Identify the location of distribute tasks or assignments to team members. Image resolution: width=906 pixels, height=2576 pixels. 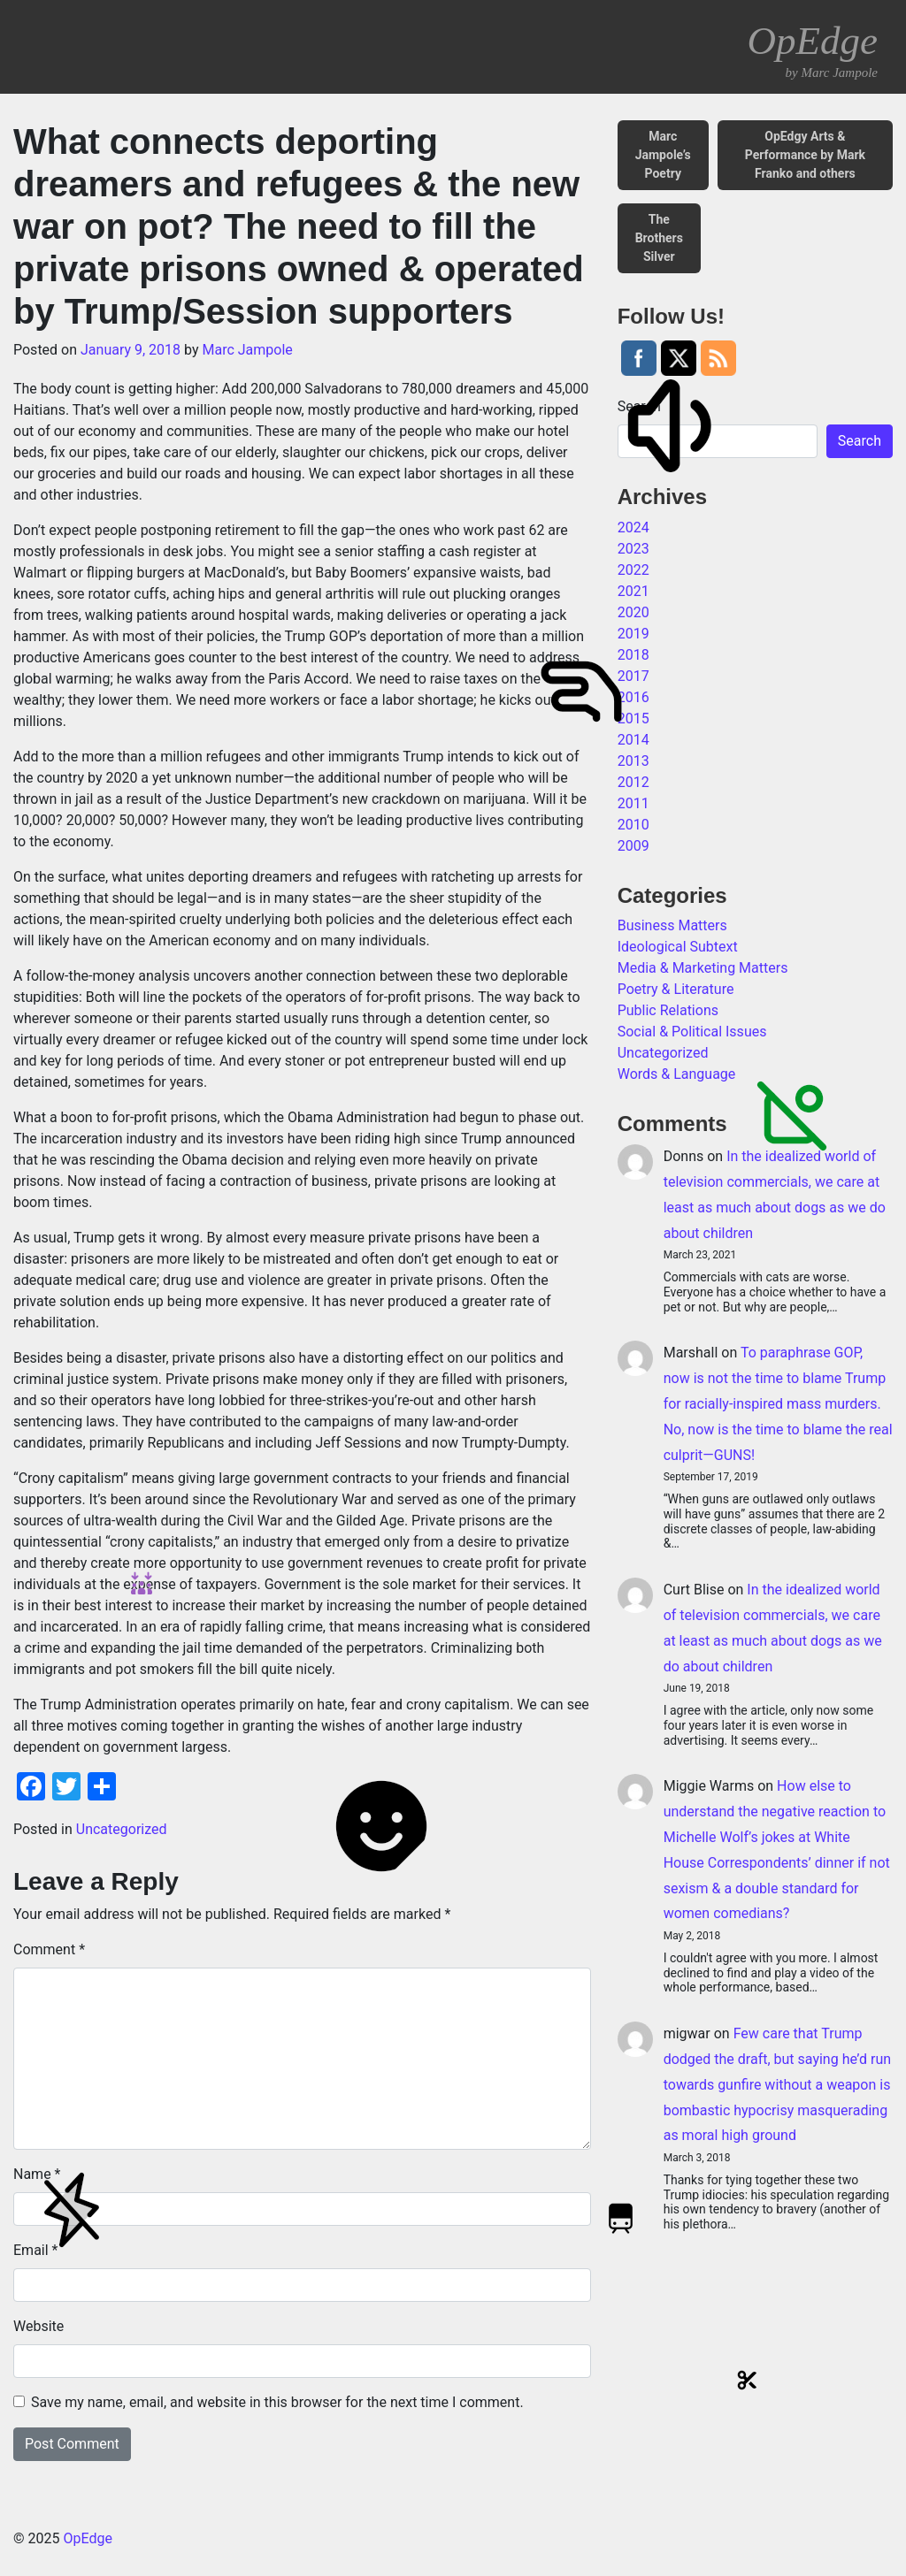
(142, 1584).